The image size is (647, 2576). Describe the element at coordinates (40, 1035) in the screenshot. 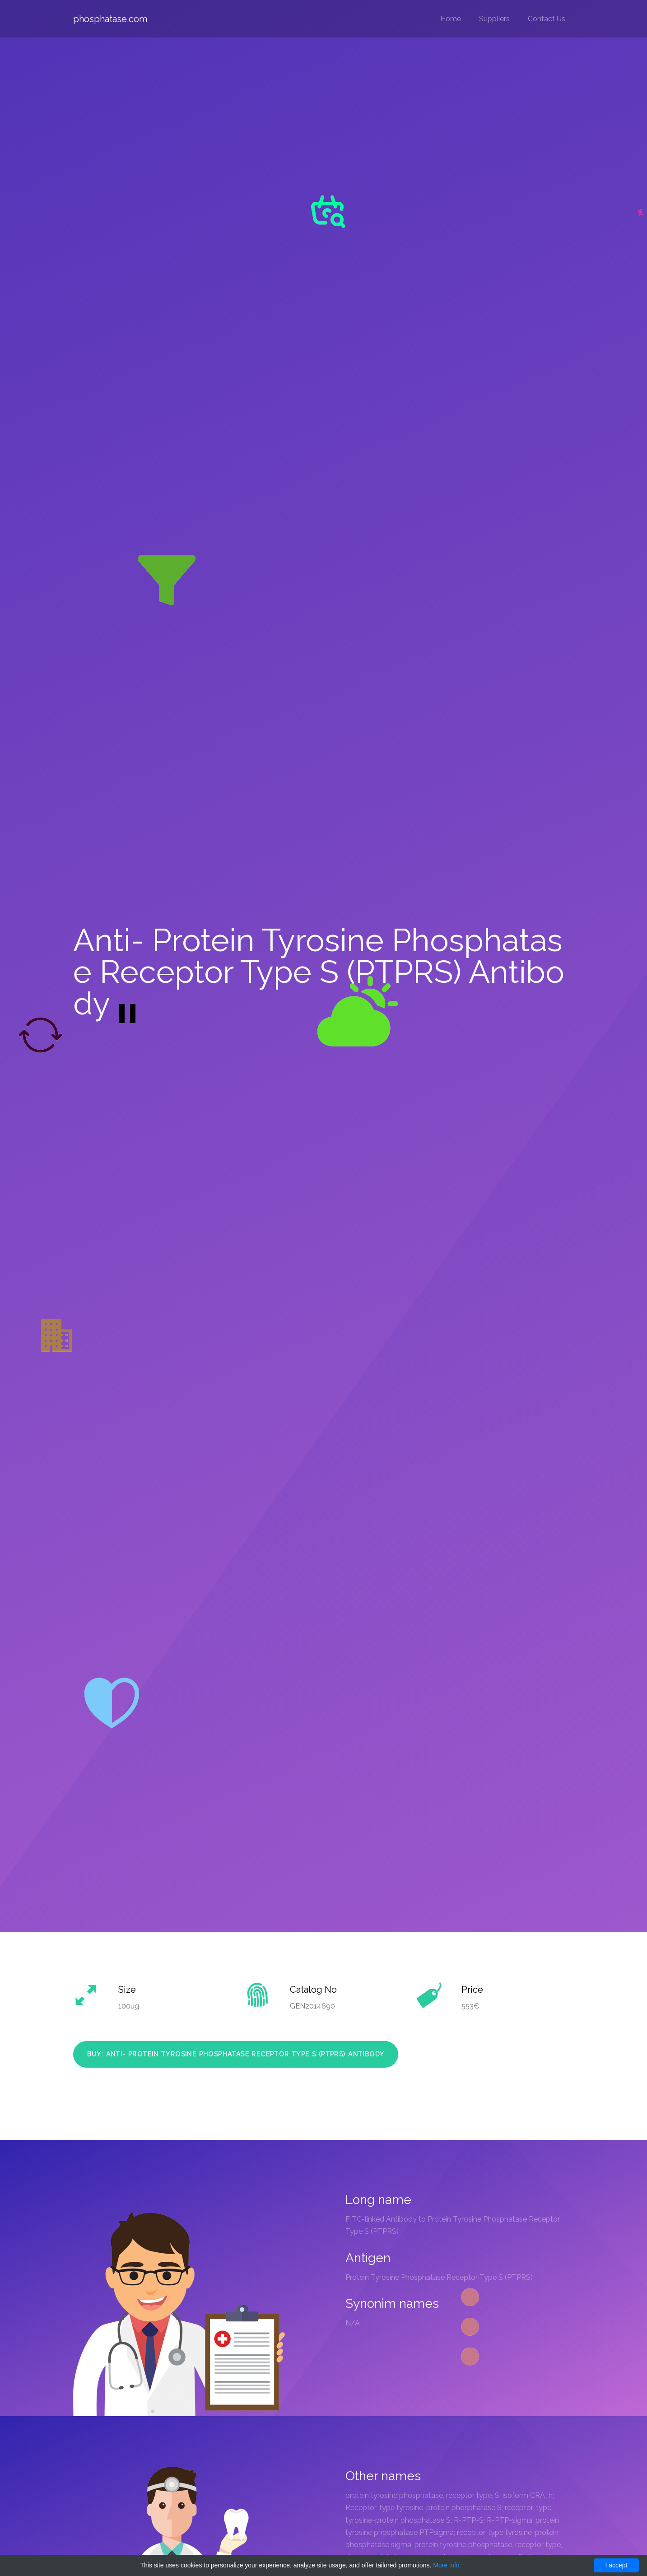

I see `sync data across devices` at that location.